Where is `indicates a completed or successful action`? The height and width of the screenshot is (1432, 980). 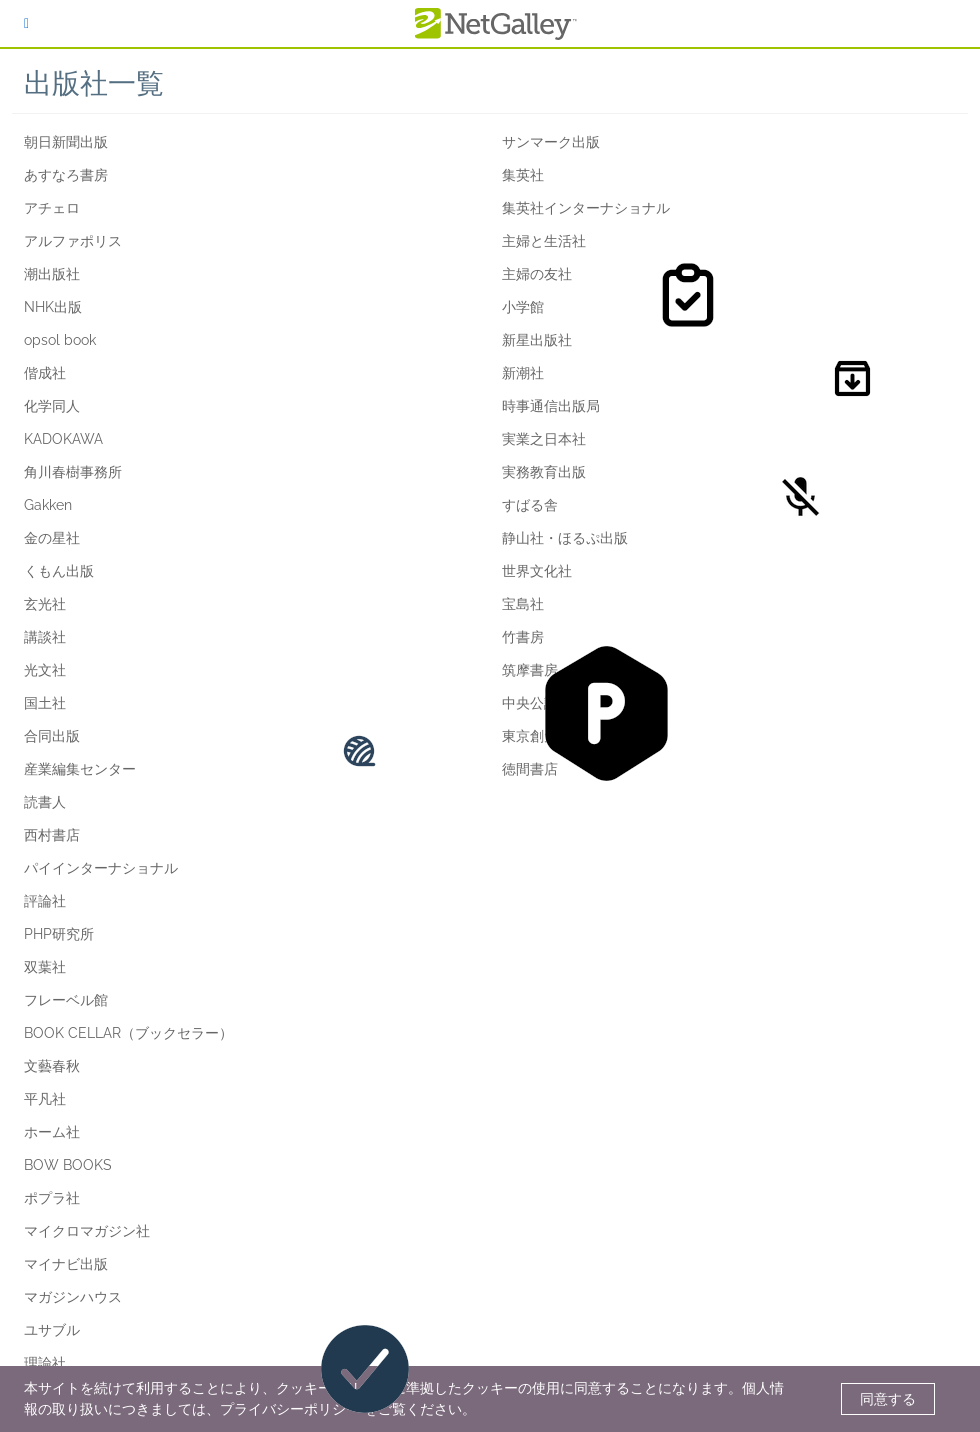 indicates a completed or successful action is located at coordinates (365, 1369).